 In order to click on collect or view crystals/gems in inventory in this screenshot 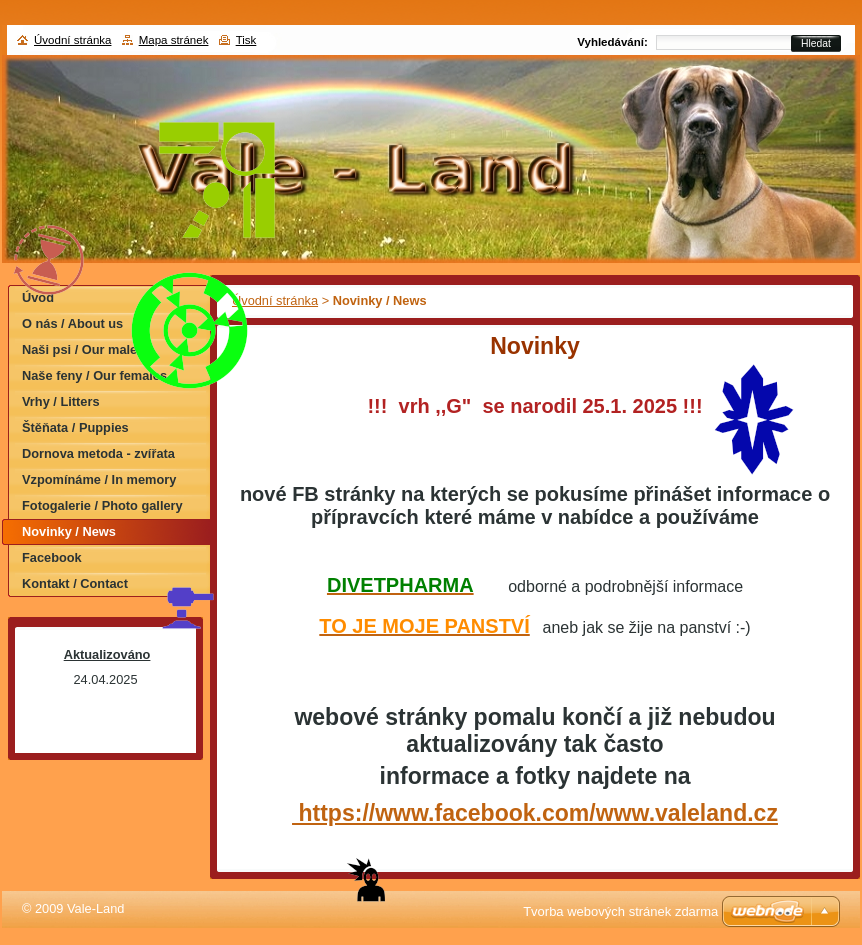, I will do `click(752, 420)`.